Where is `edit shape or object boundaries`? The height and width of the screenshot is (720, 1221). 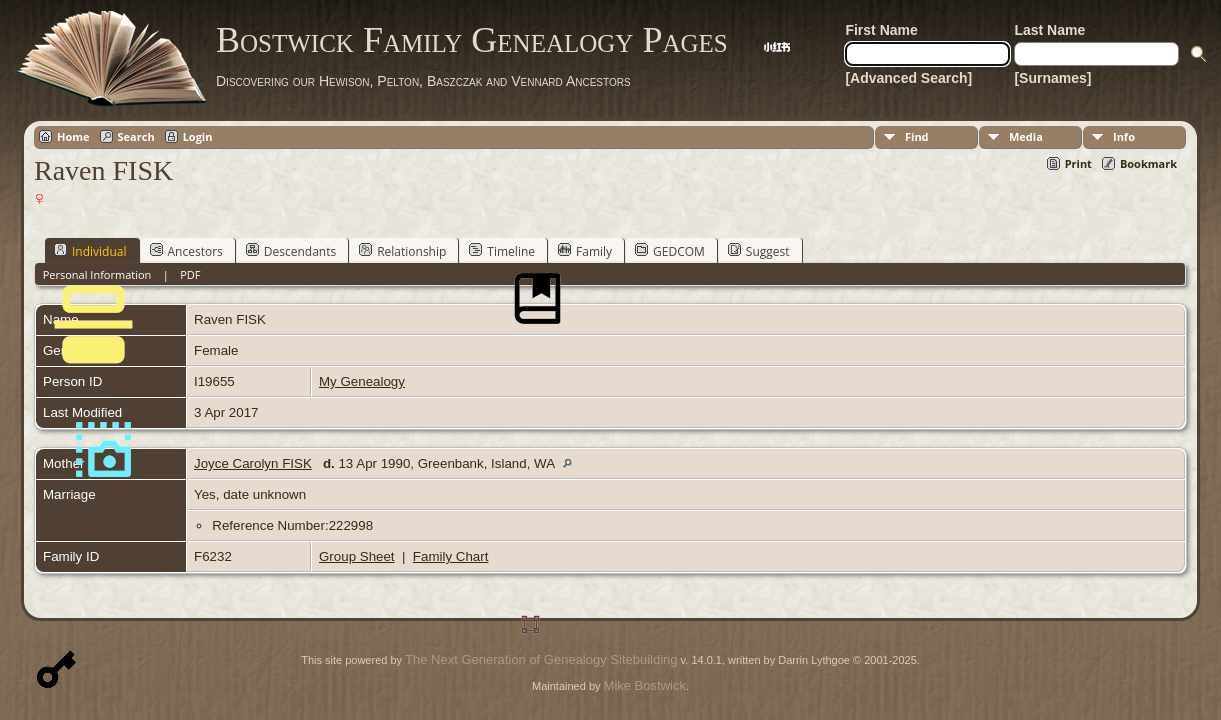
edit shape or object boundaries is located at coordinates (530, 624).